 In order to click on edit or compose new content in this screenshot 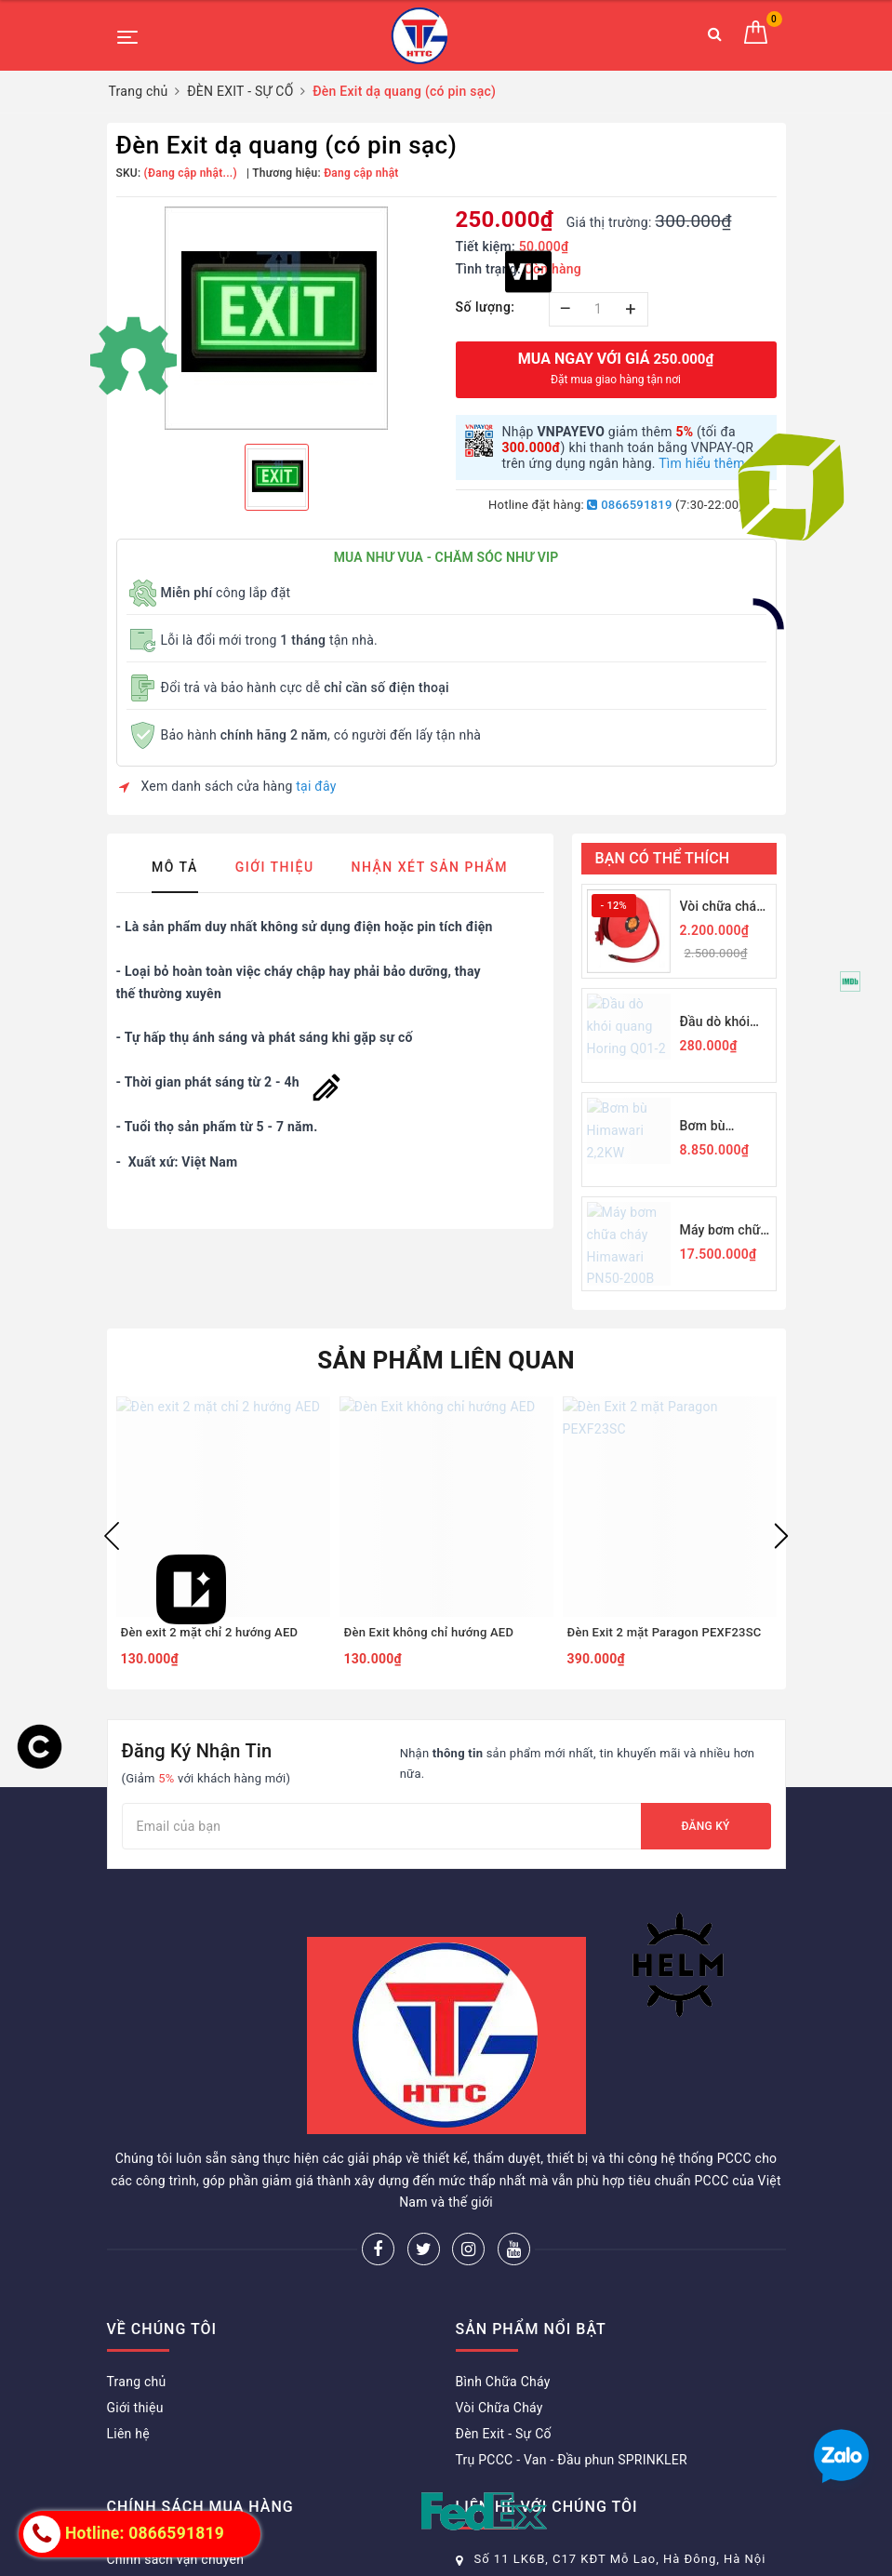, I will do `click(326, 1088)`.